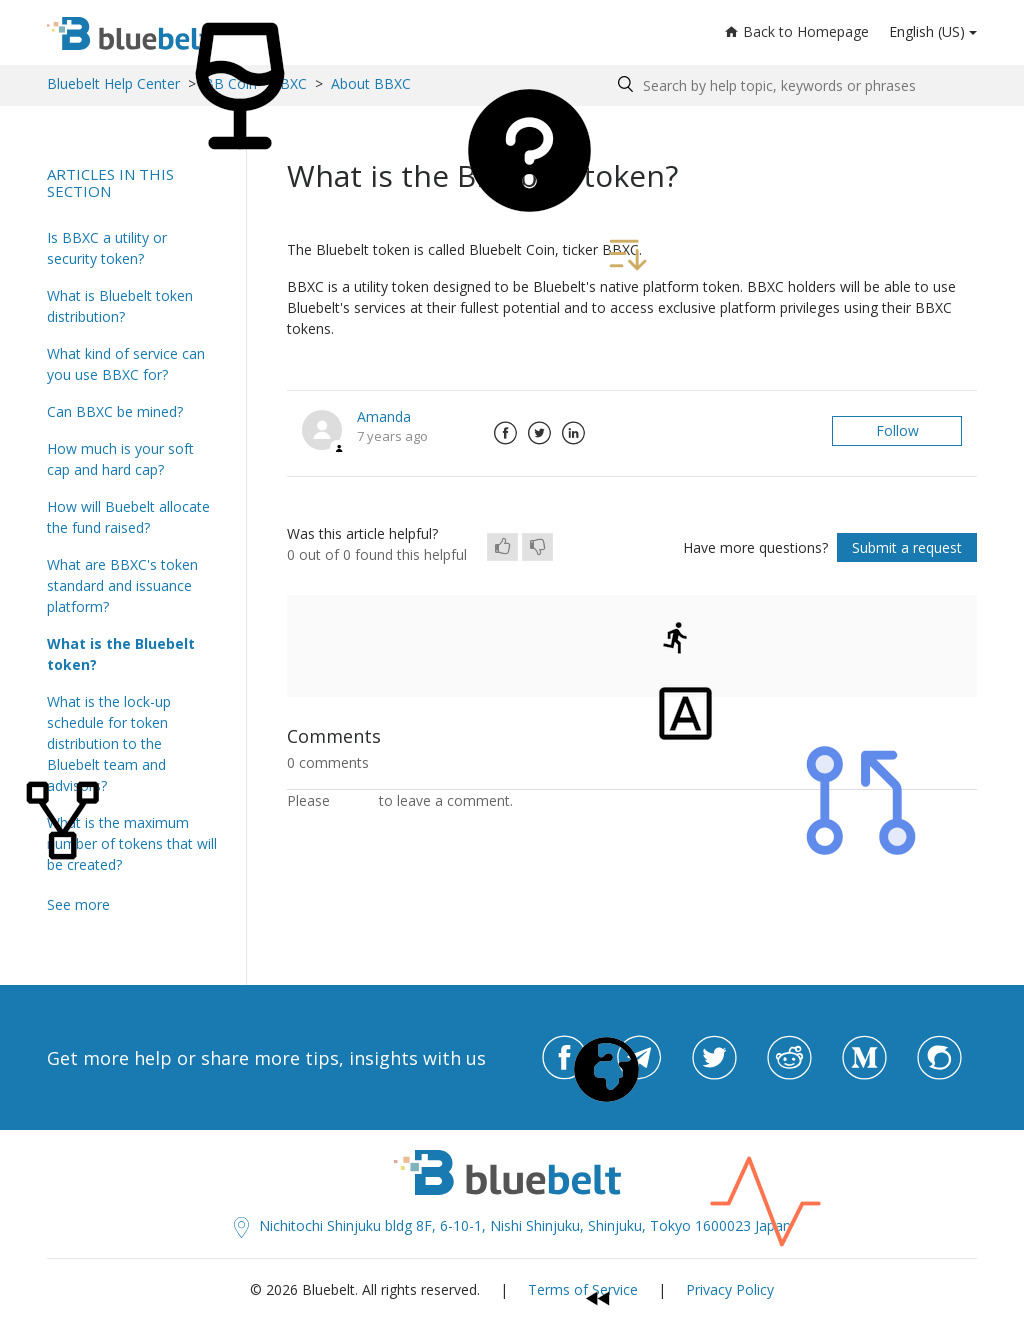 The image size is (1024, 1320). What do you see at coordinates (606, 1069) in the screenshot?
I see `select africa region or language` at bounding box center [606, 1069].